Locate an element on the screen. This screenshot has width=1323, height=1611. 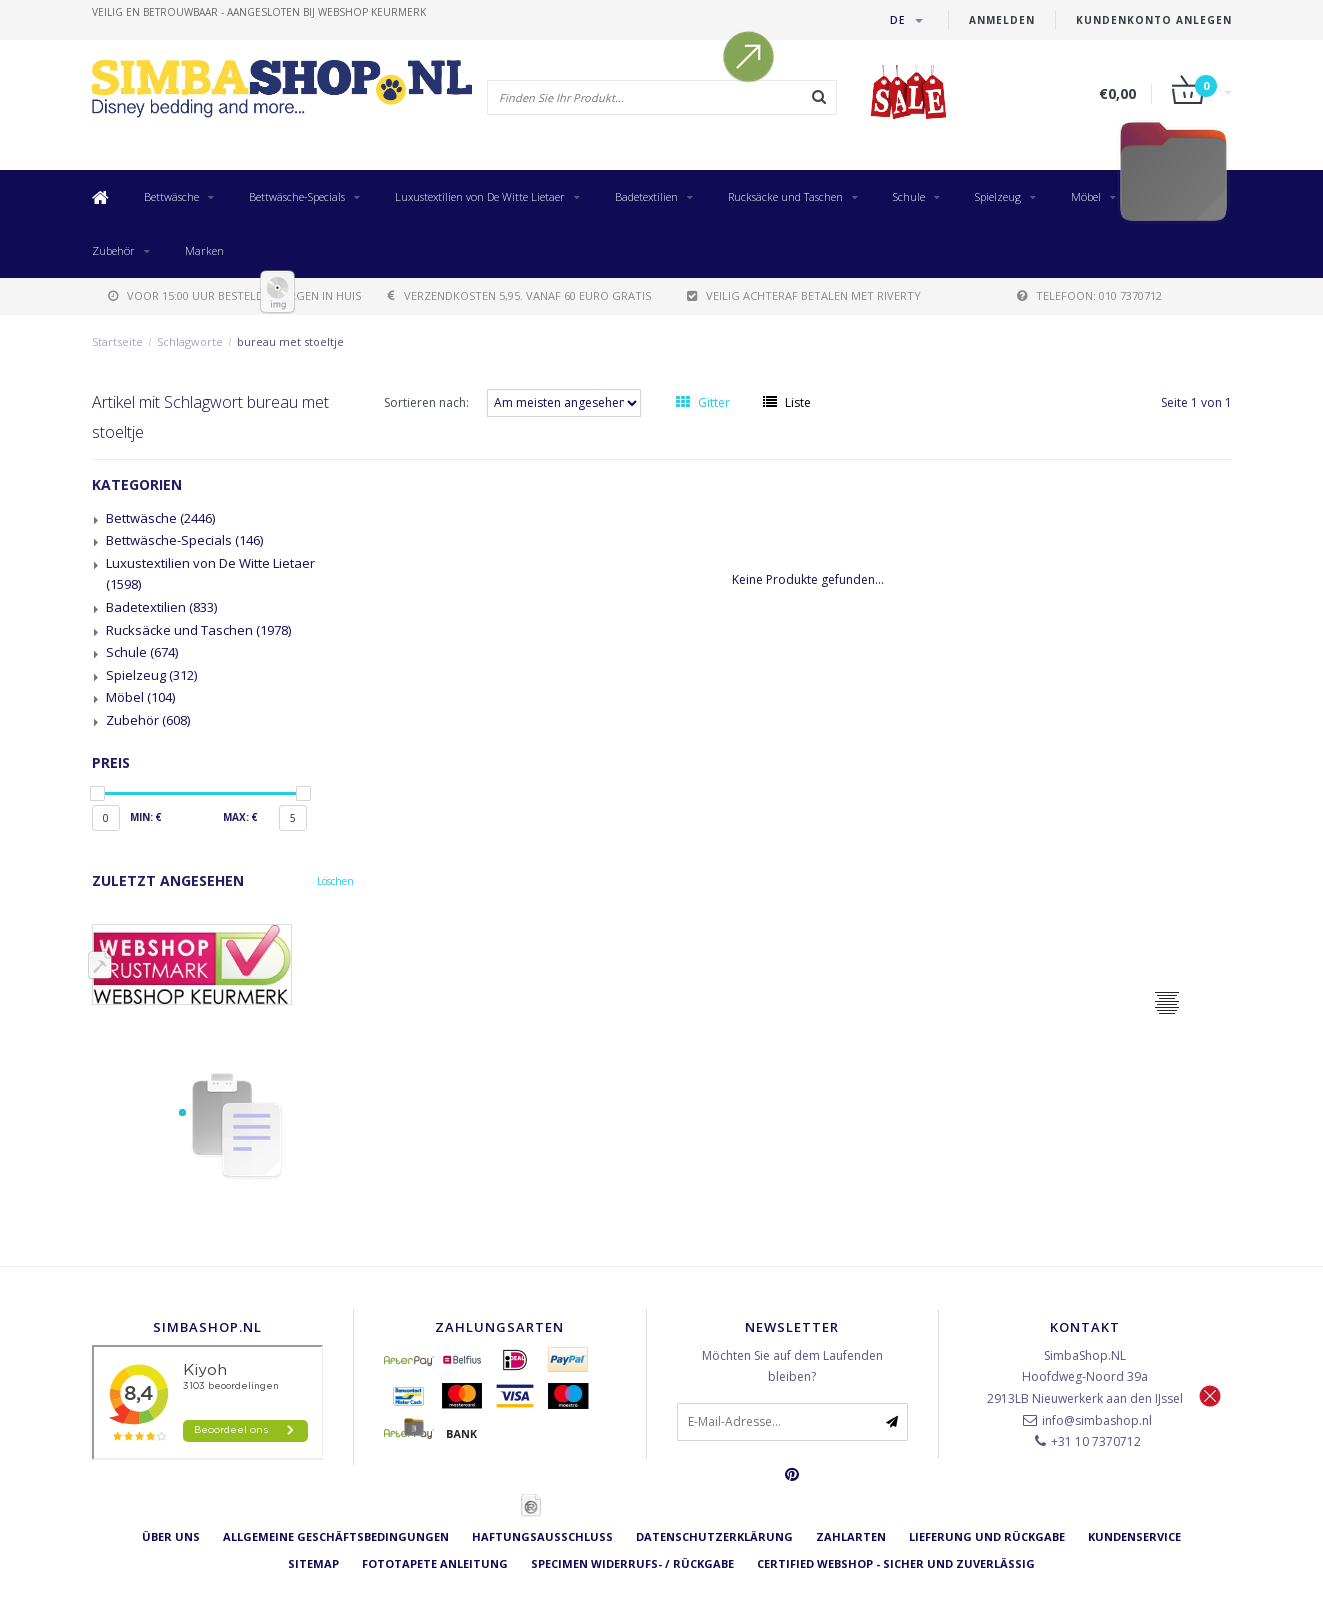
raw disk image file type indicator is located at coordinates (277, 291).